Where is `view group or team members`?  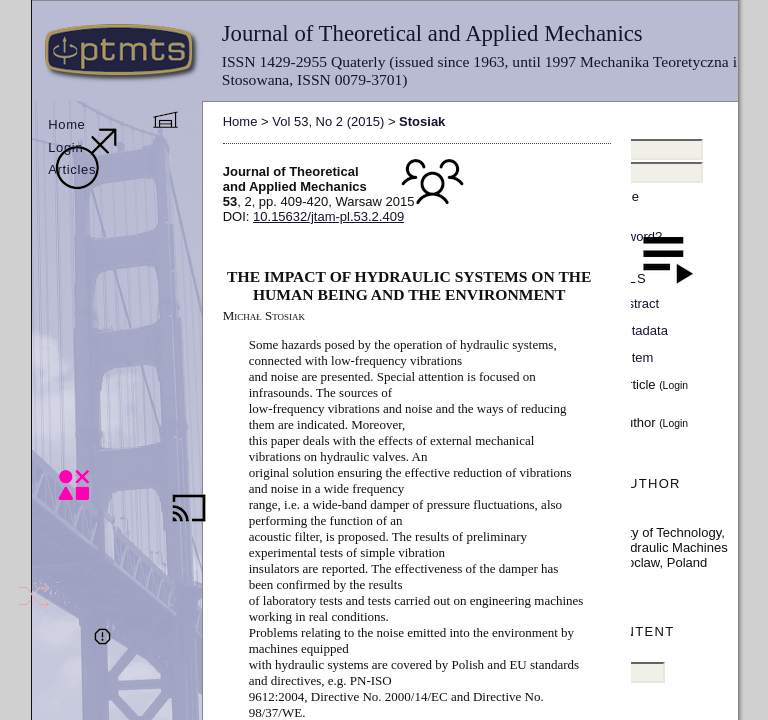
view group or team members is located at coordinates (432, 179).